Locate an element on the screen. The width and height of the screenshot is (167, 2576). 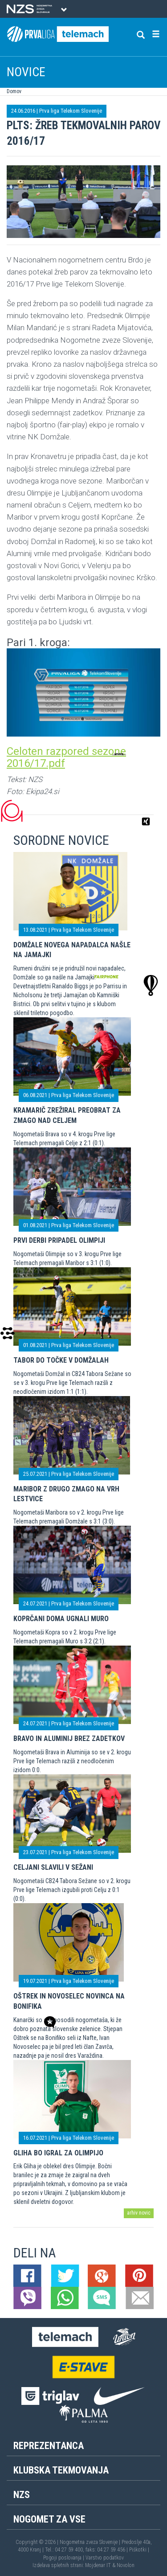
upstash brand logo is located at coordinates (61, 2277).